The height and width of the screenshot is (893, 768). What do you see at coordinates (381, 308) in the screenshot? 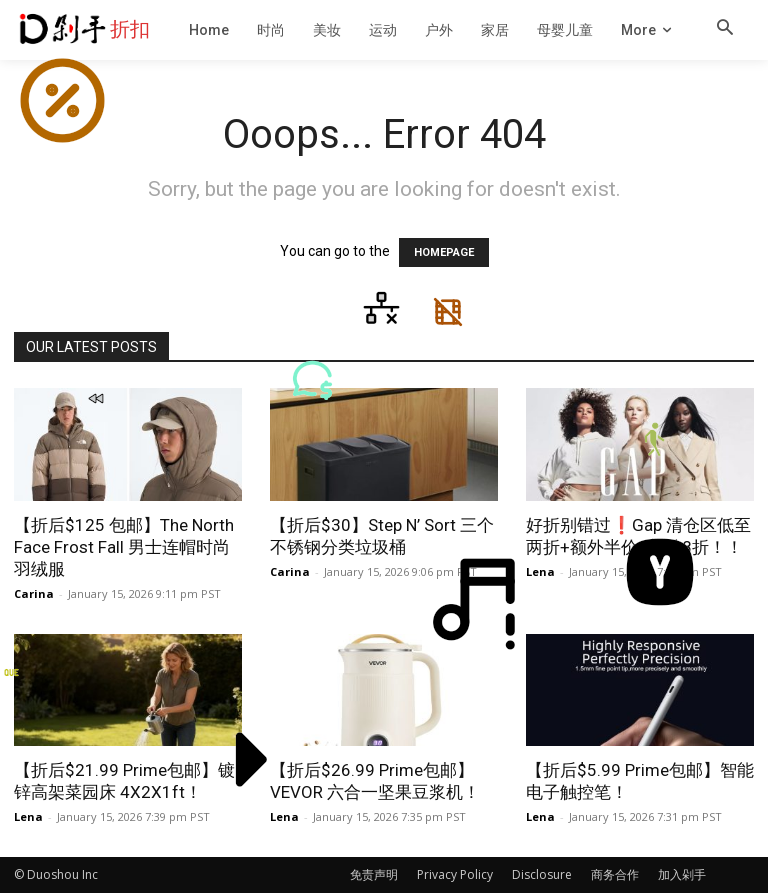
I see `network connection error or failure` at bounding box center [381, 308].